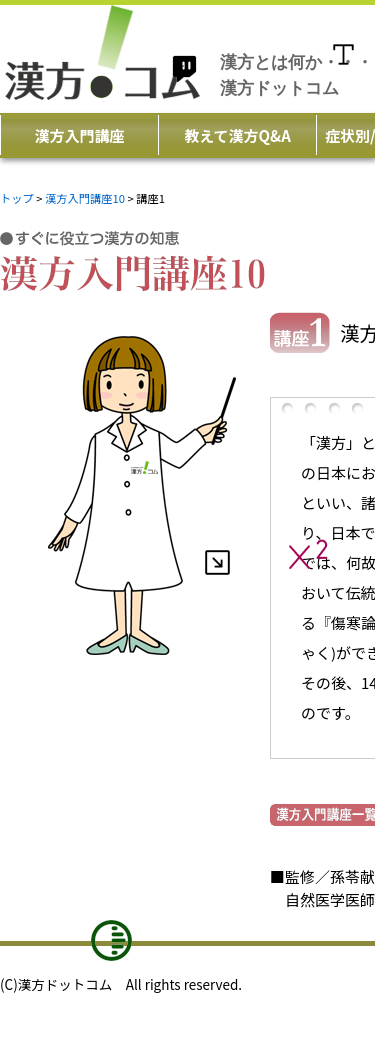  I want to click on open Twitch app, so click(184, 67).